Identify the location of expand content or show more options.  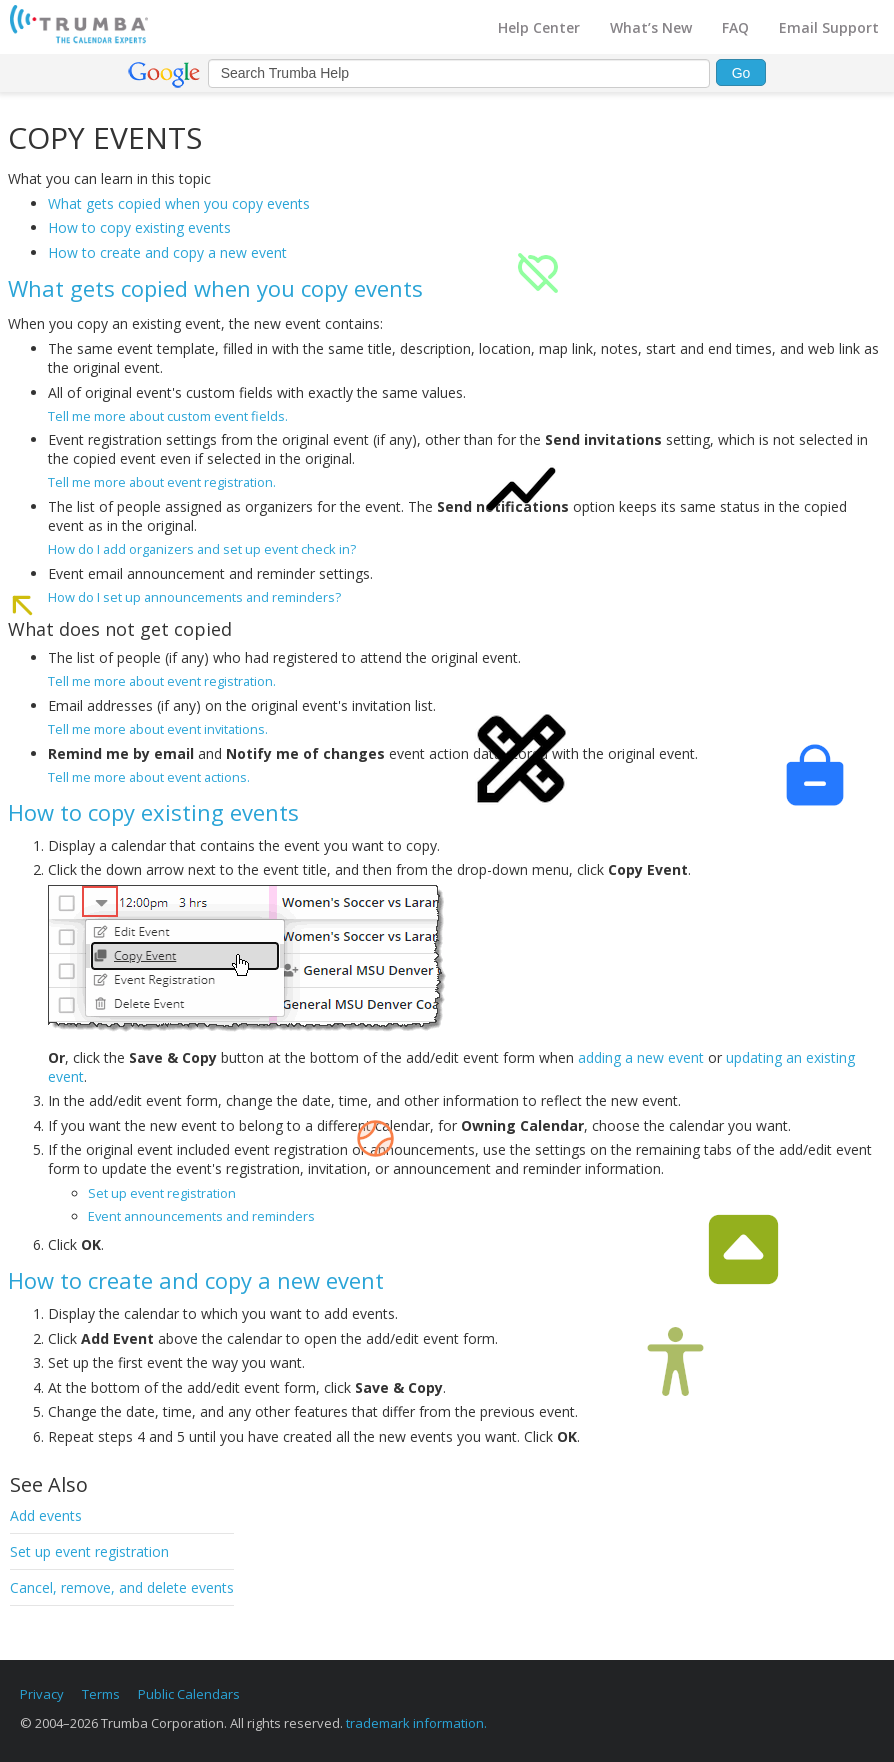
(743, 1249).